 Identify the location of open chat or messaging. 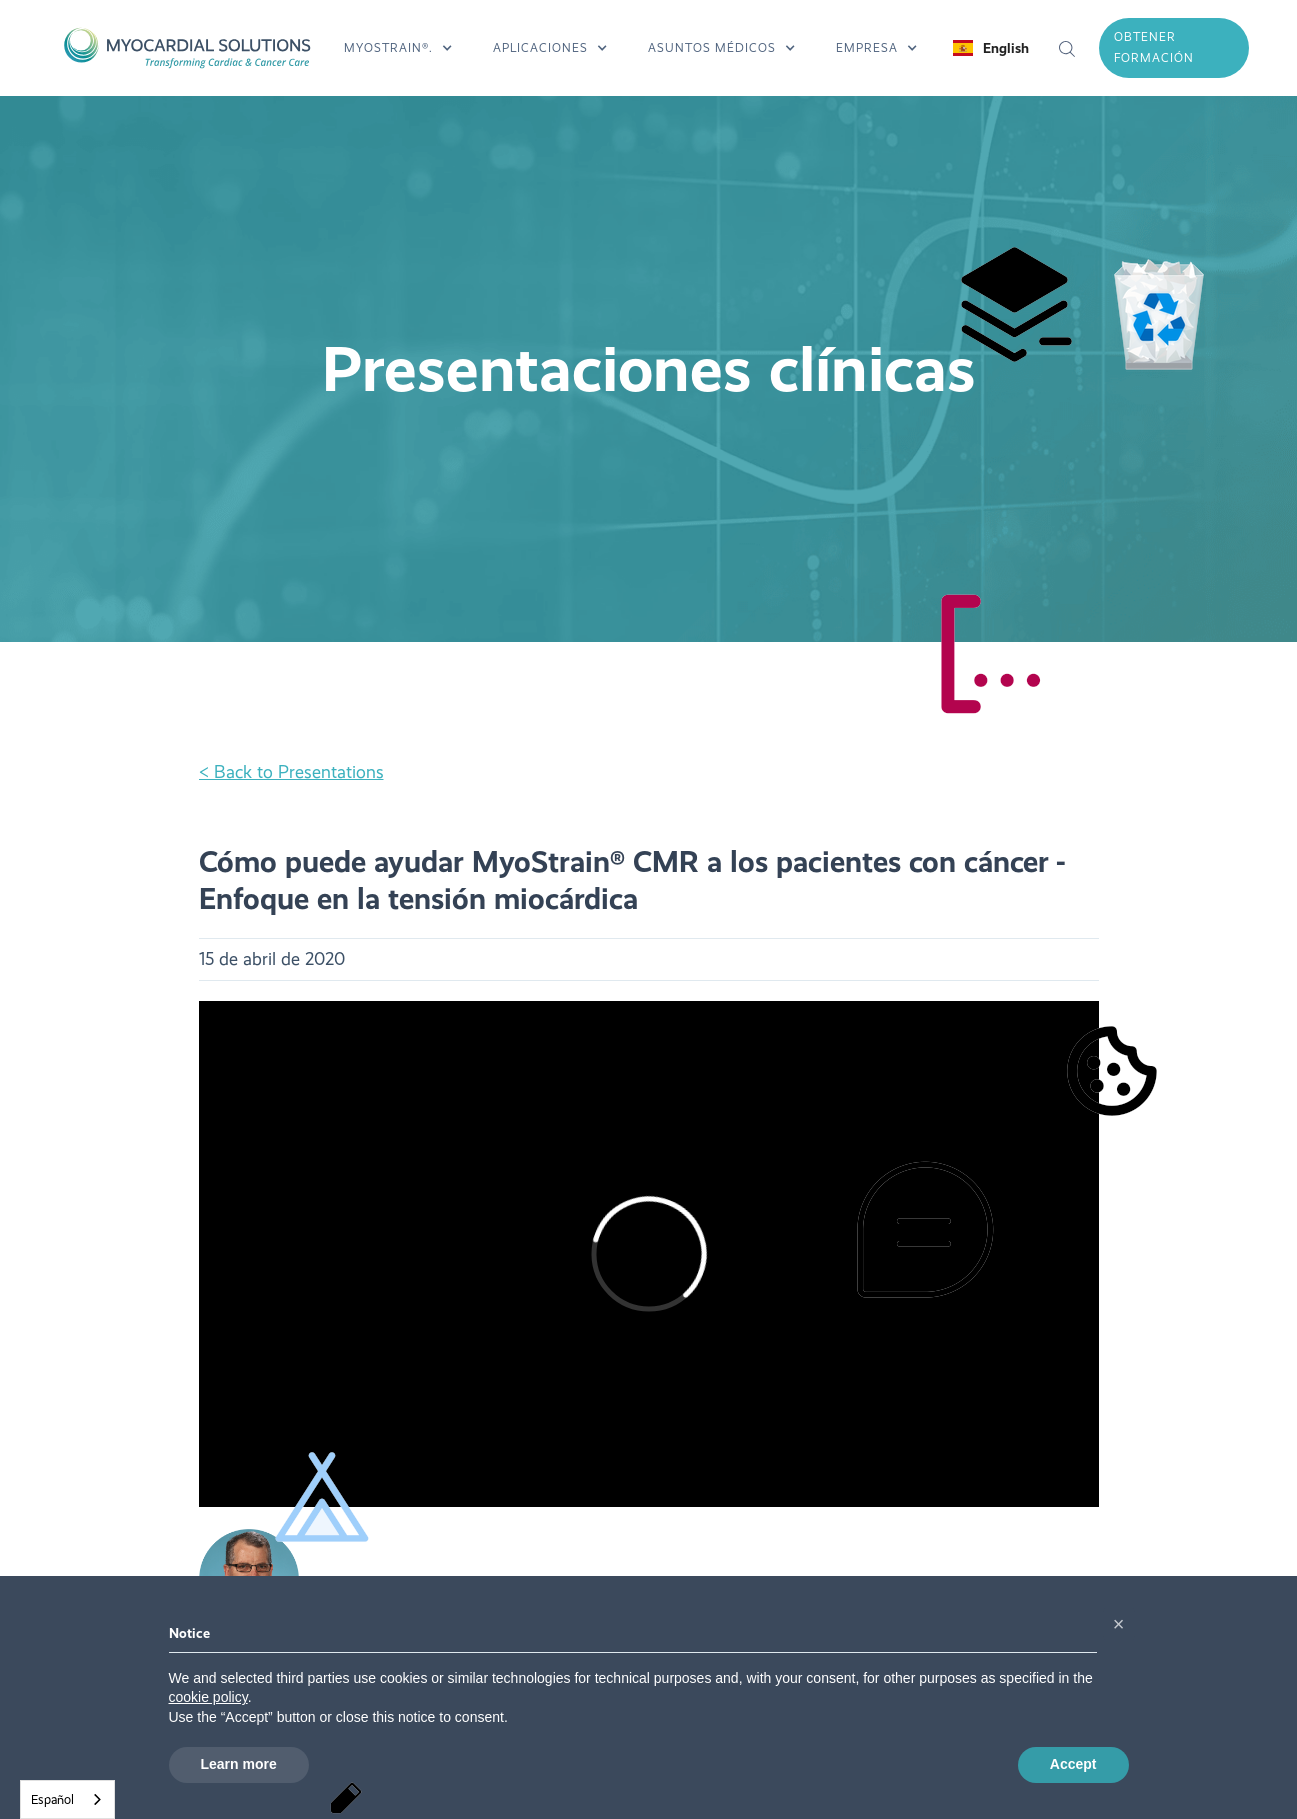
(922, 1232).